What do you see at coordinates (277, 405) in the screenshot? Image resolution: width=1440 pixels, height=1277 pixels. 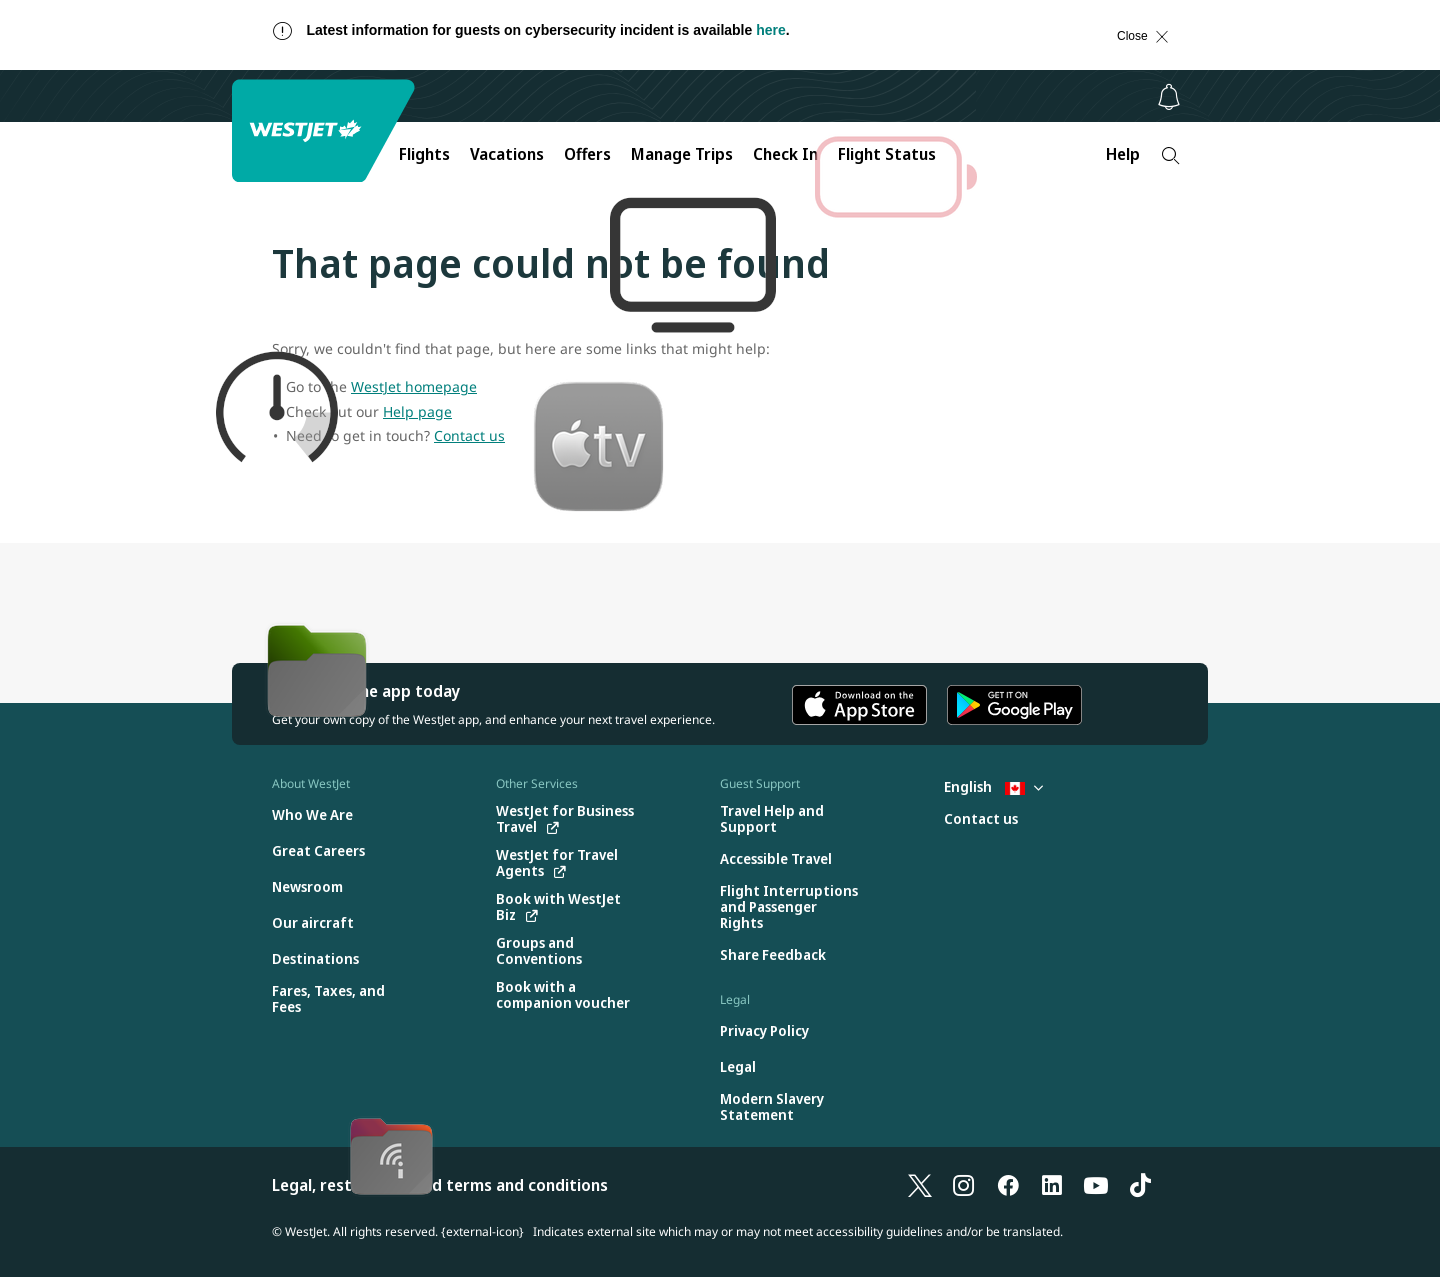 I see `view system performance metrics` at bounding box center [277, 405].